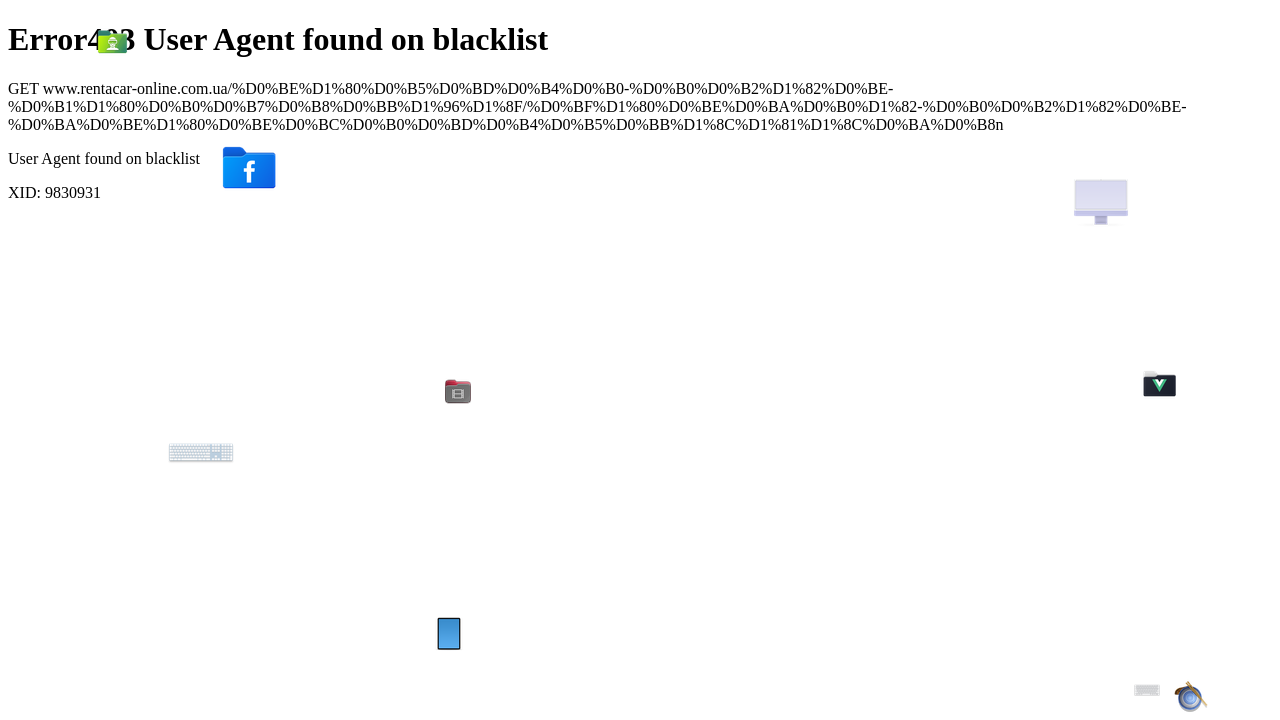 This screenshot has height=720, width=1280. I want to click on sync services application icon, so click(1191, 696).